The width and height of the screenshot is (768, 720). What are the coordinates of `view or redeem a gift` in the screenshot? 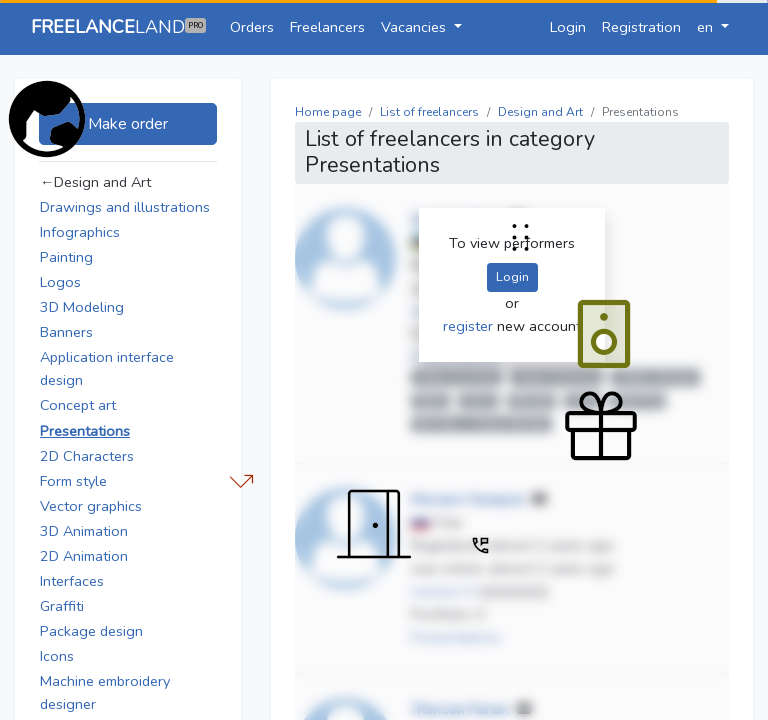 It's located at (601, 430).